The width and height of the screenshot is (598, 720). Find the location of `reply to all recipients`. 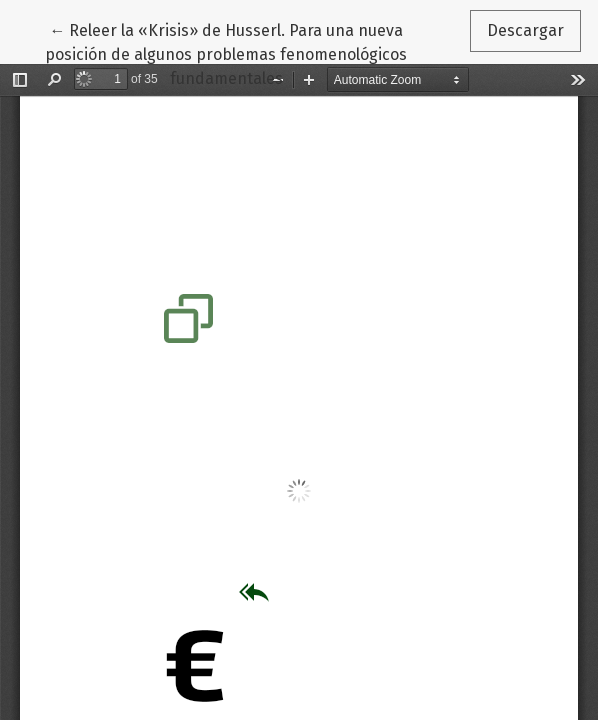

reply to all recipients is located at coordinates (254, 592).